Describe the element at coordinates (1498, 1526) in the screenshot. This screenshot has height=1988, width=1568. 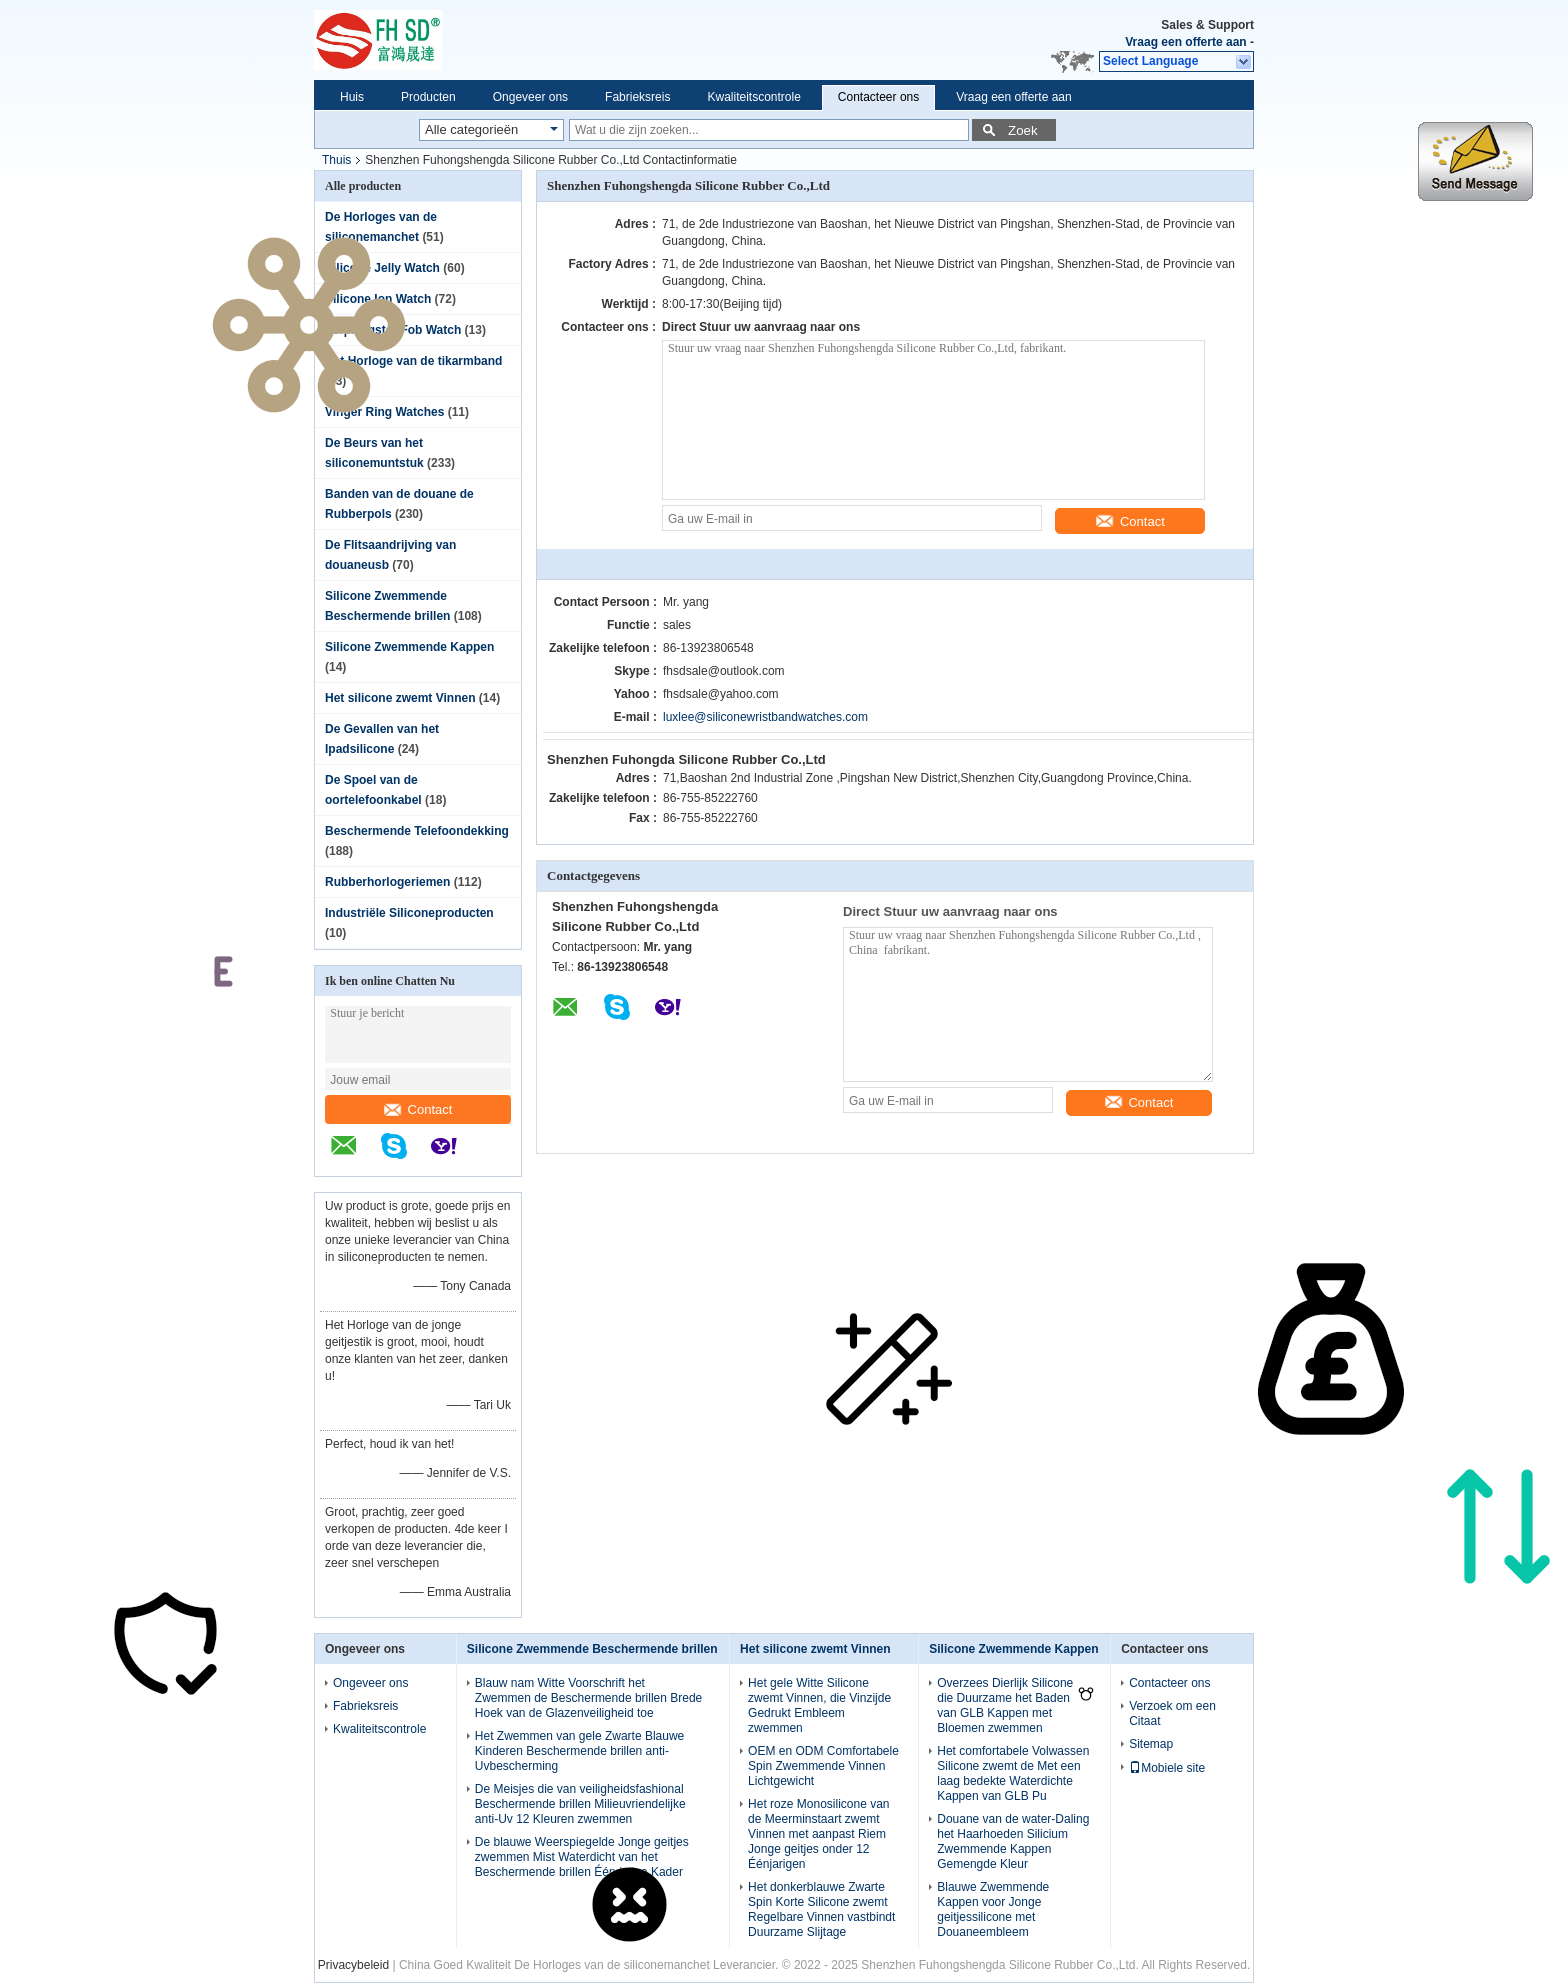
I see `sort items in ascending or descending order` at that location.